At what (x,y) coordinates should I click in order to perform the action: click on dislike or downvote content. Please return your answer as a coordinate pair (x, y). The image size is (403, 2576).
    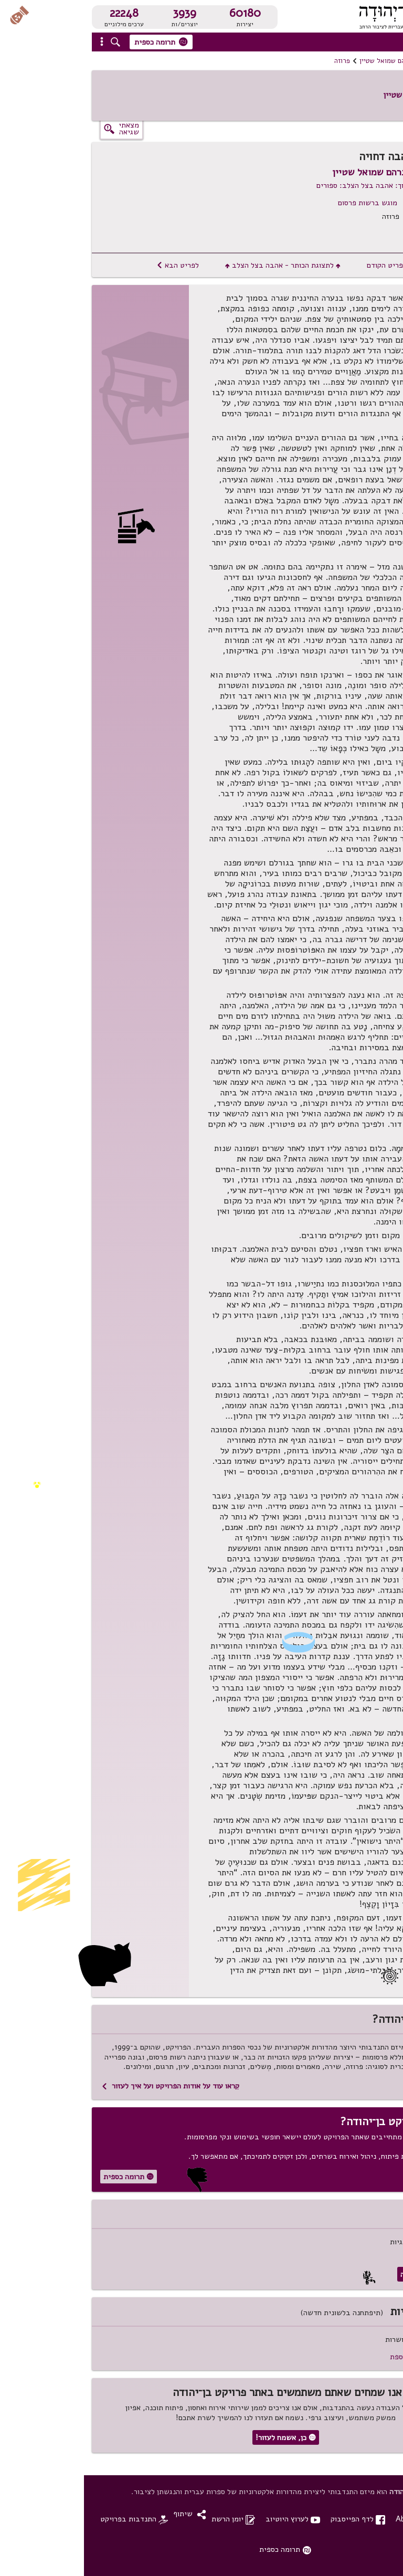
    Looking at the image, I should click on (197, 2180).